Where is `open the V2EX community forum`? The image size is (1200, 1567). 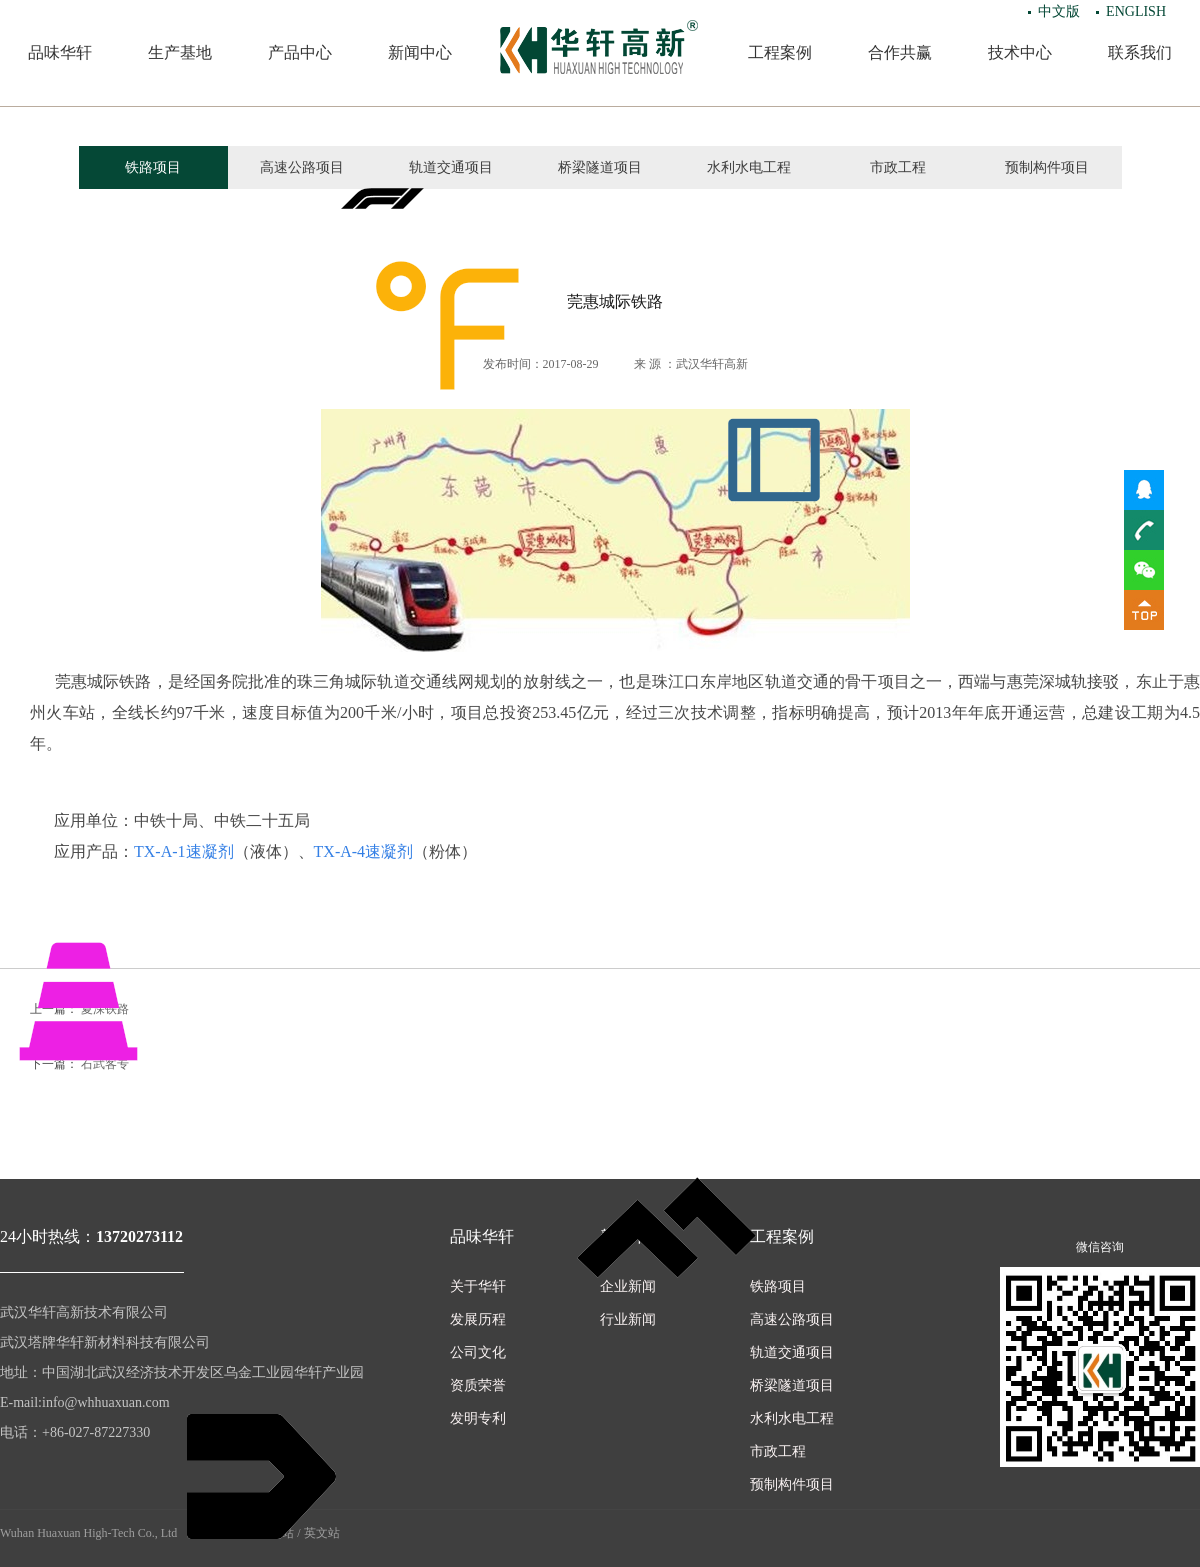 open the V2EX community forum is located at coordinates (261, 1476).